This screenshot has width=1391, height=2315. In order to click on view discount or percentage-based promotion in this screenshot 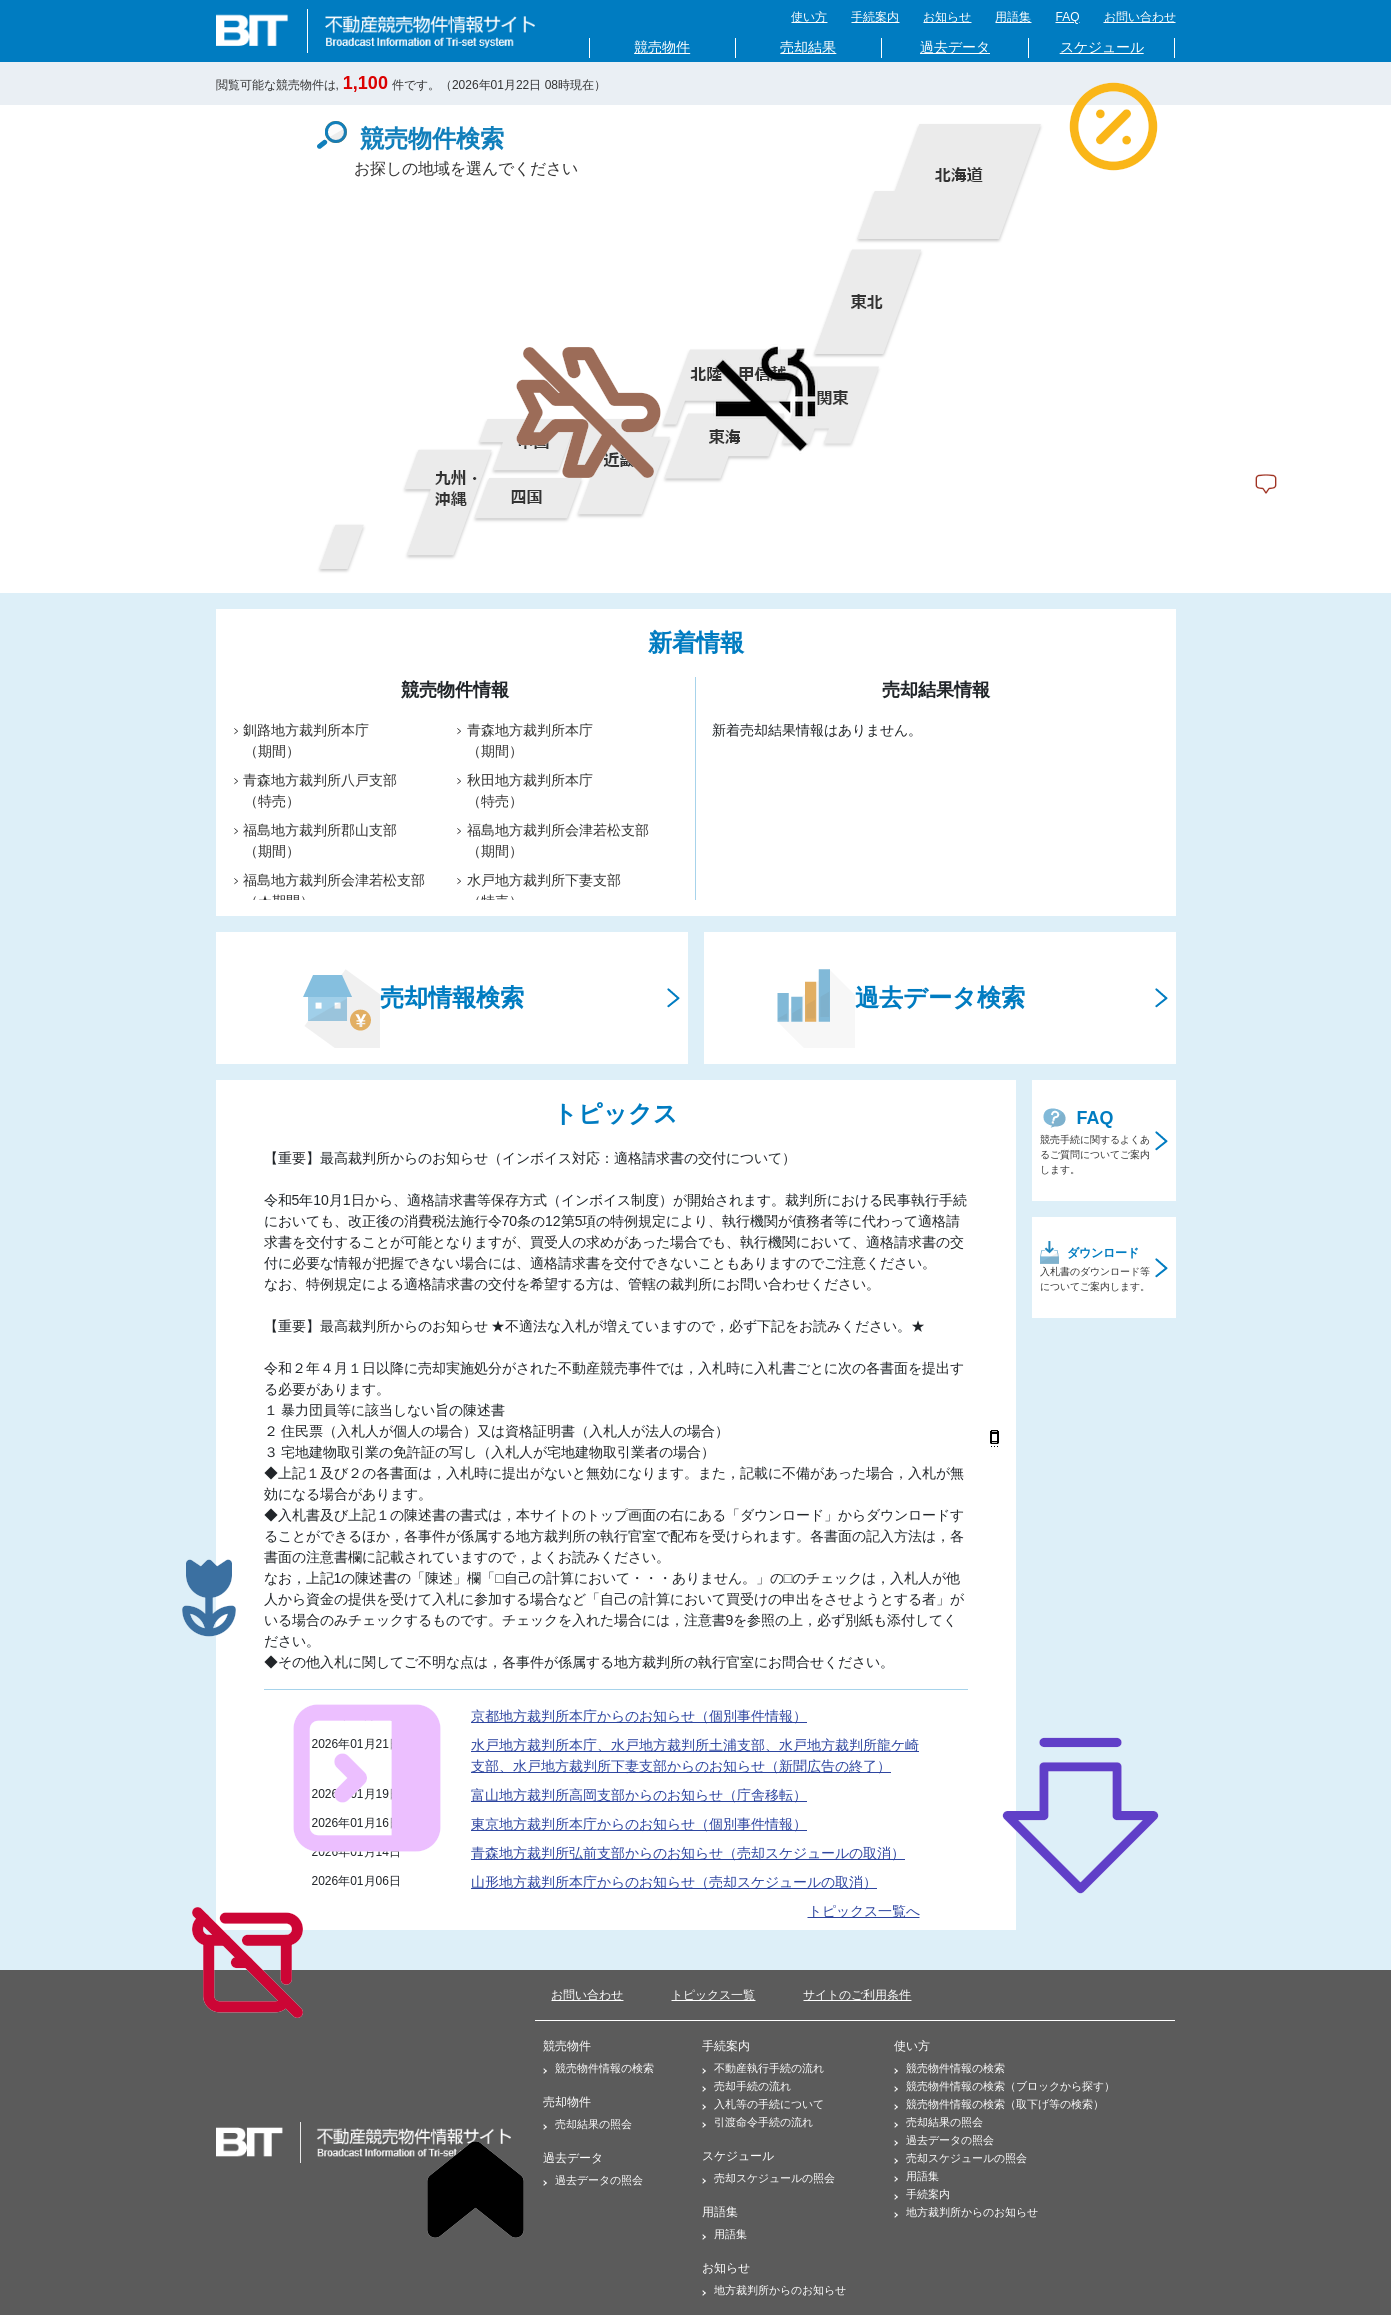, I will do `click(1113, 126)`.